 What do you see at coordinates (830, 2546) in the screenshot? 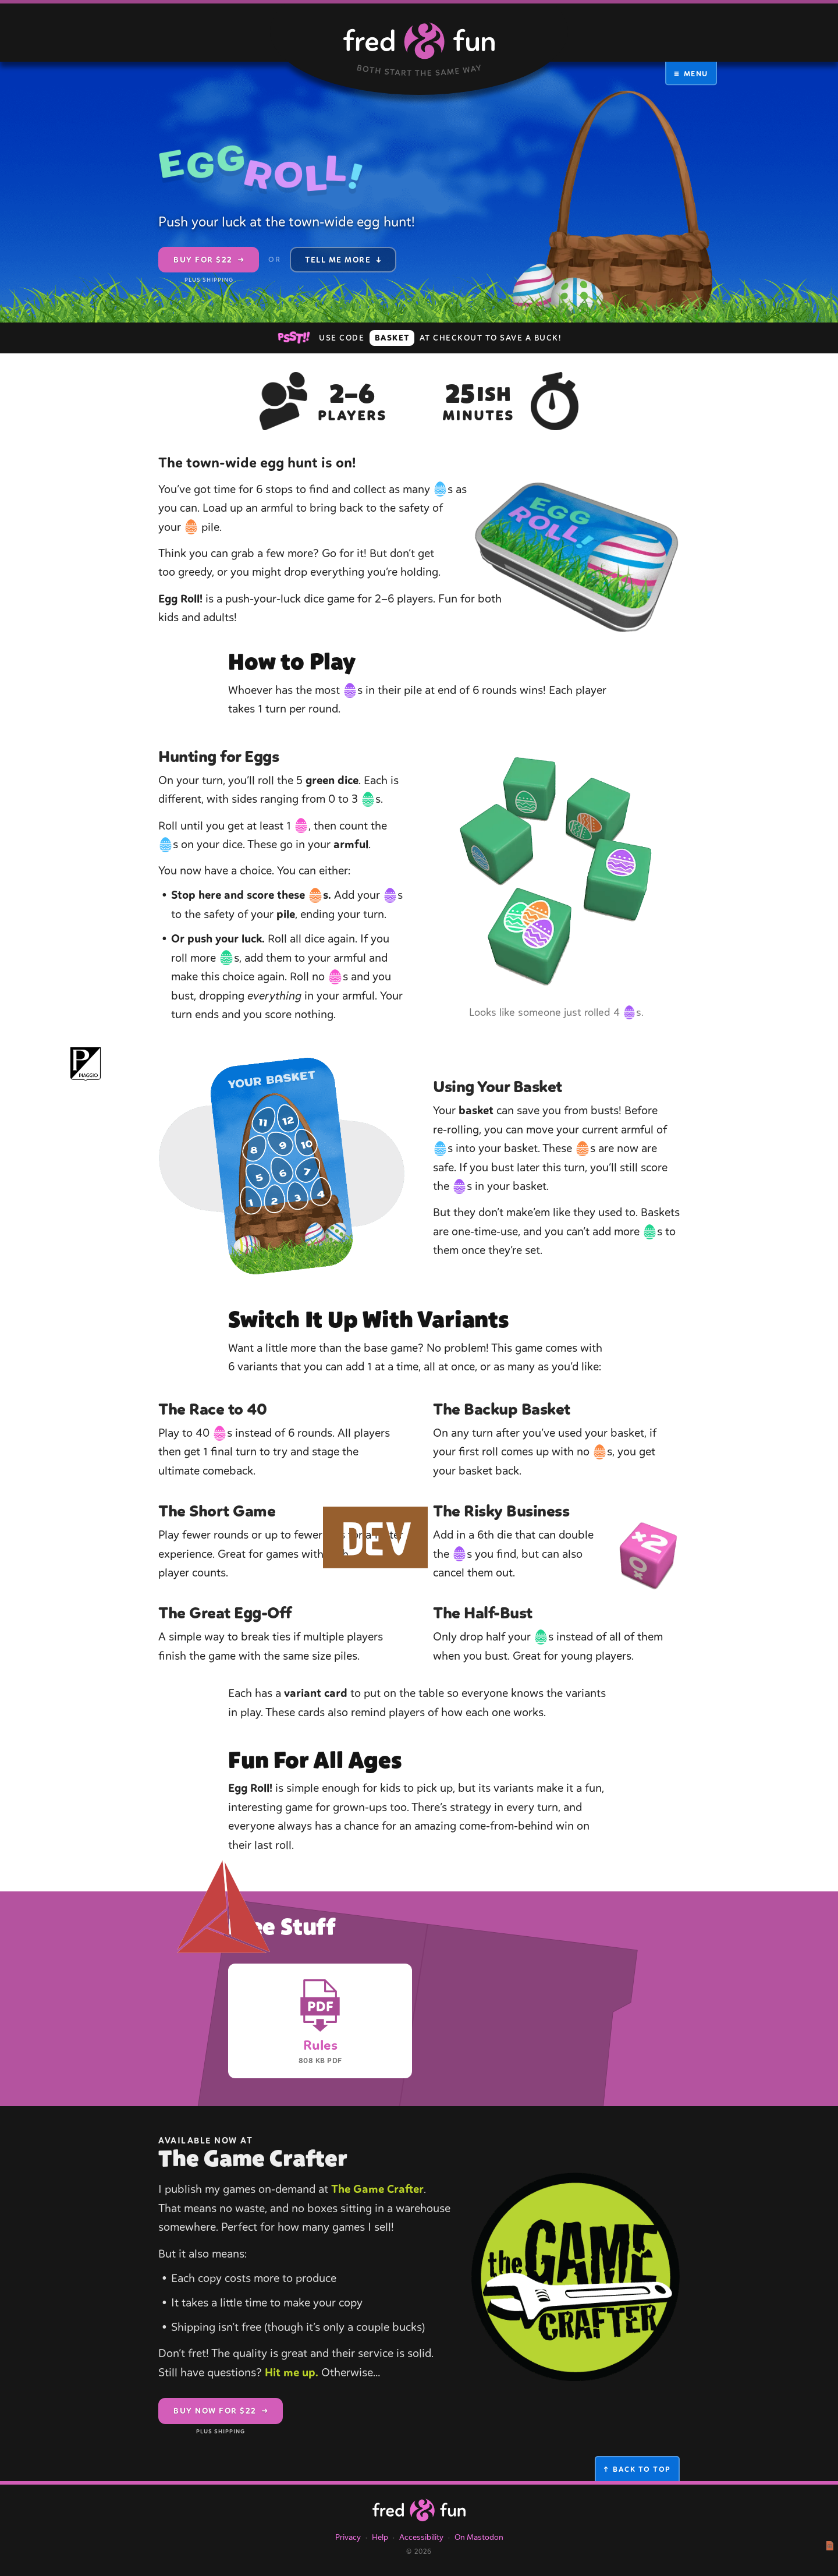
I see `open Google Sheets` at bounding box center [830, 2546].